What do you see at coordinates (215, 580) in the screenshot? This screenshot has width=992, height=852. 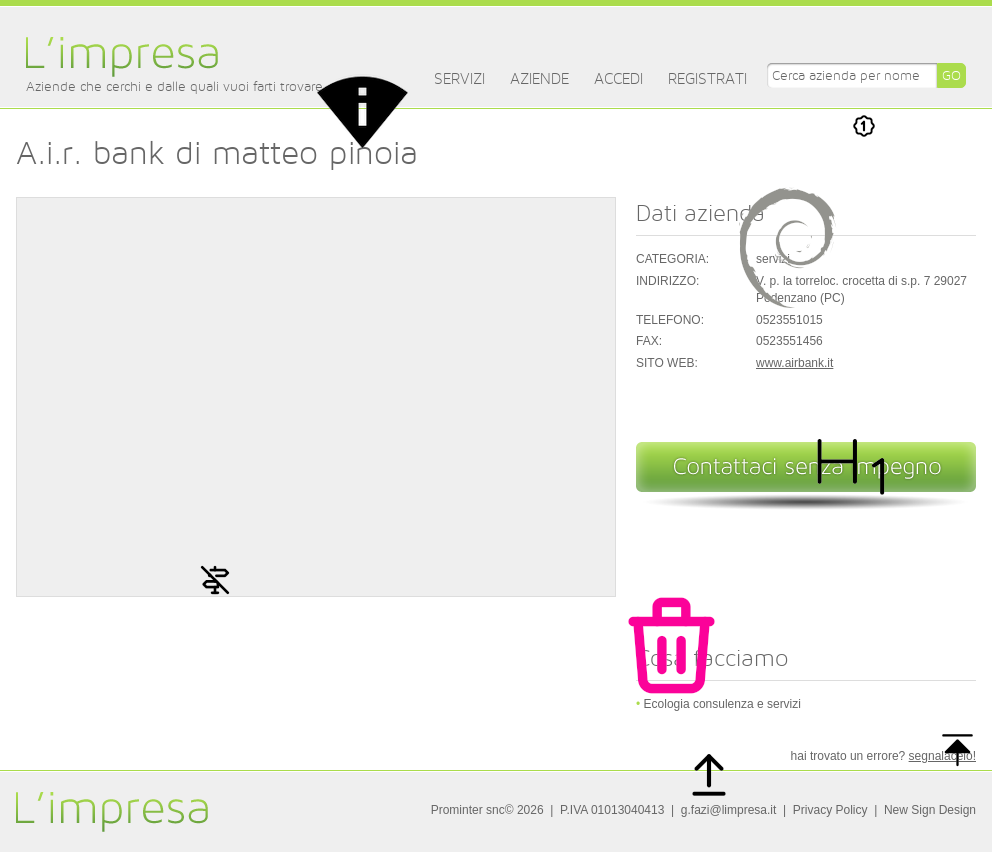 I see `directions or navigation unavailable` at bounding box center [215, 580].